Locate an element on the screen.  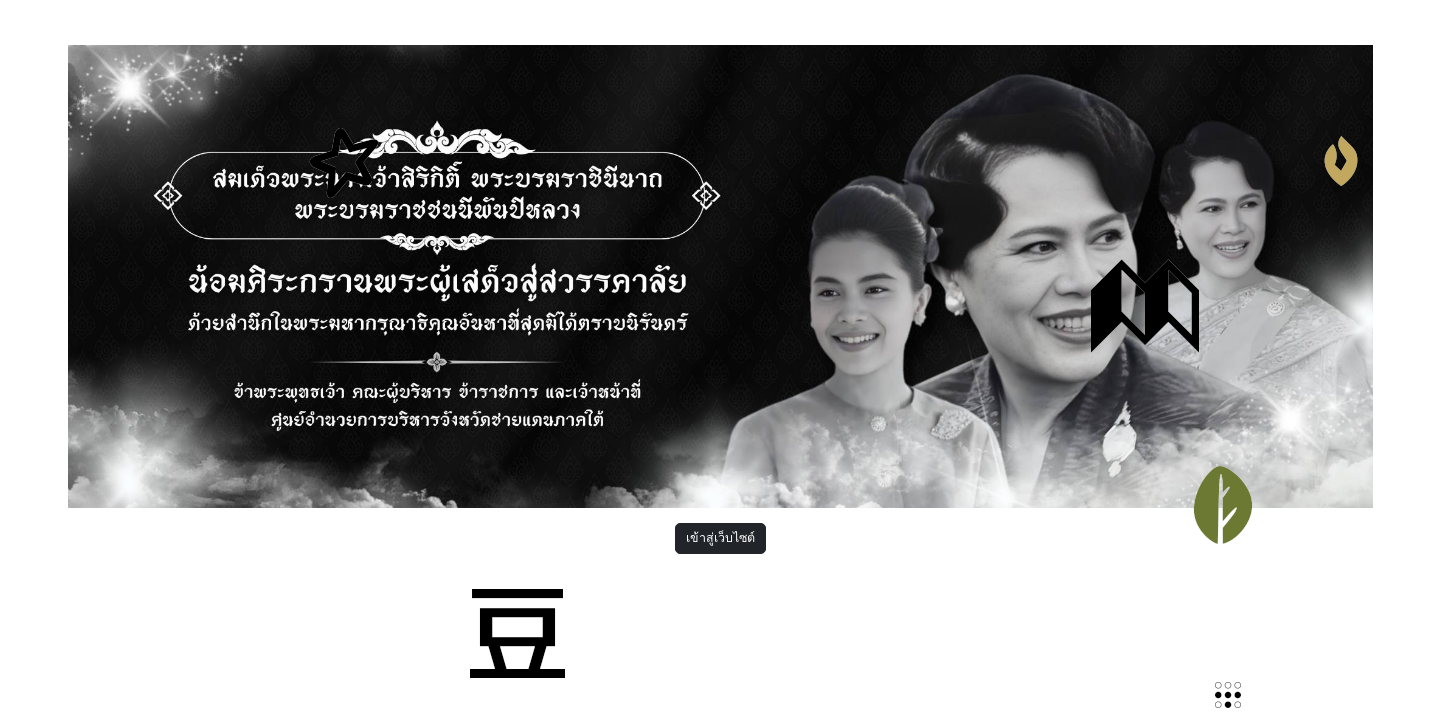
firewalla network security app is located at coordinates (1341, 161).